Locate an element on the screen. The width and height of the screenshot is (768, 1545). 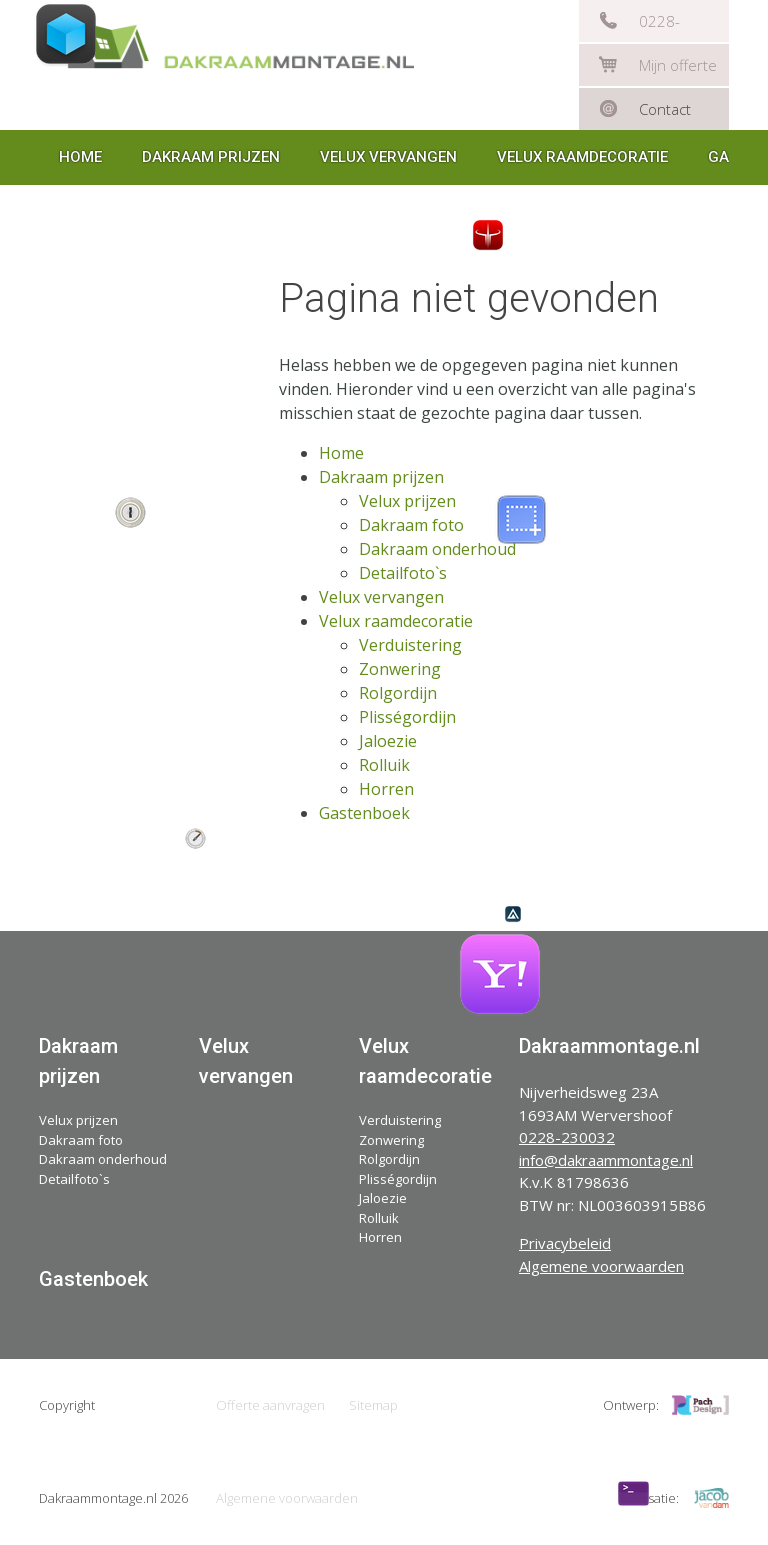
open sysprof system profiler is located at coordinates (195, 838).